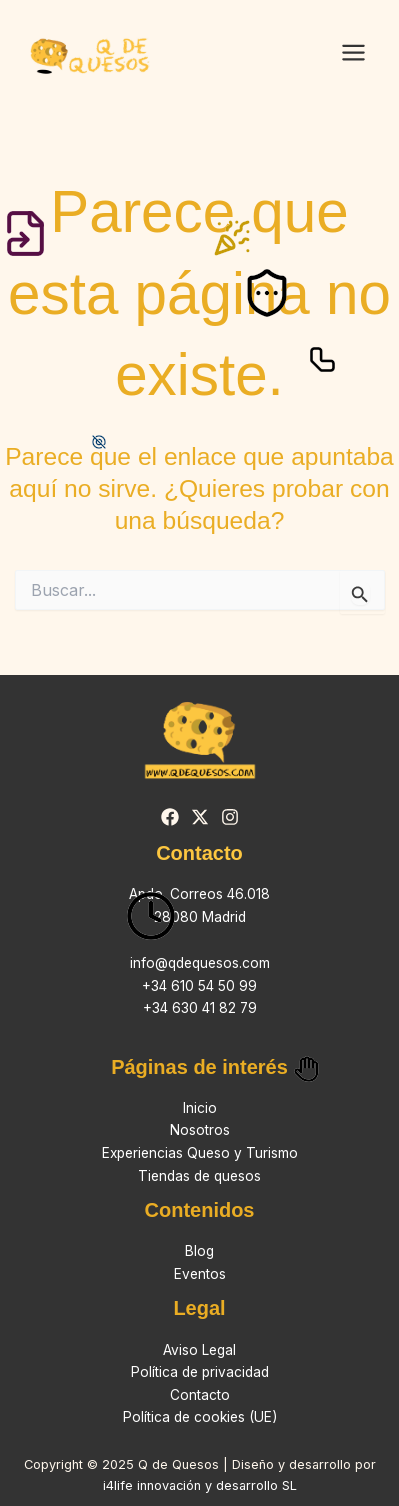  I want to click on set corner style to bevel join, so click(322, 359).